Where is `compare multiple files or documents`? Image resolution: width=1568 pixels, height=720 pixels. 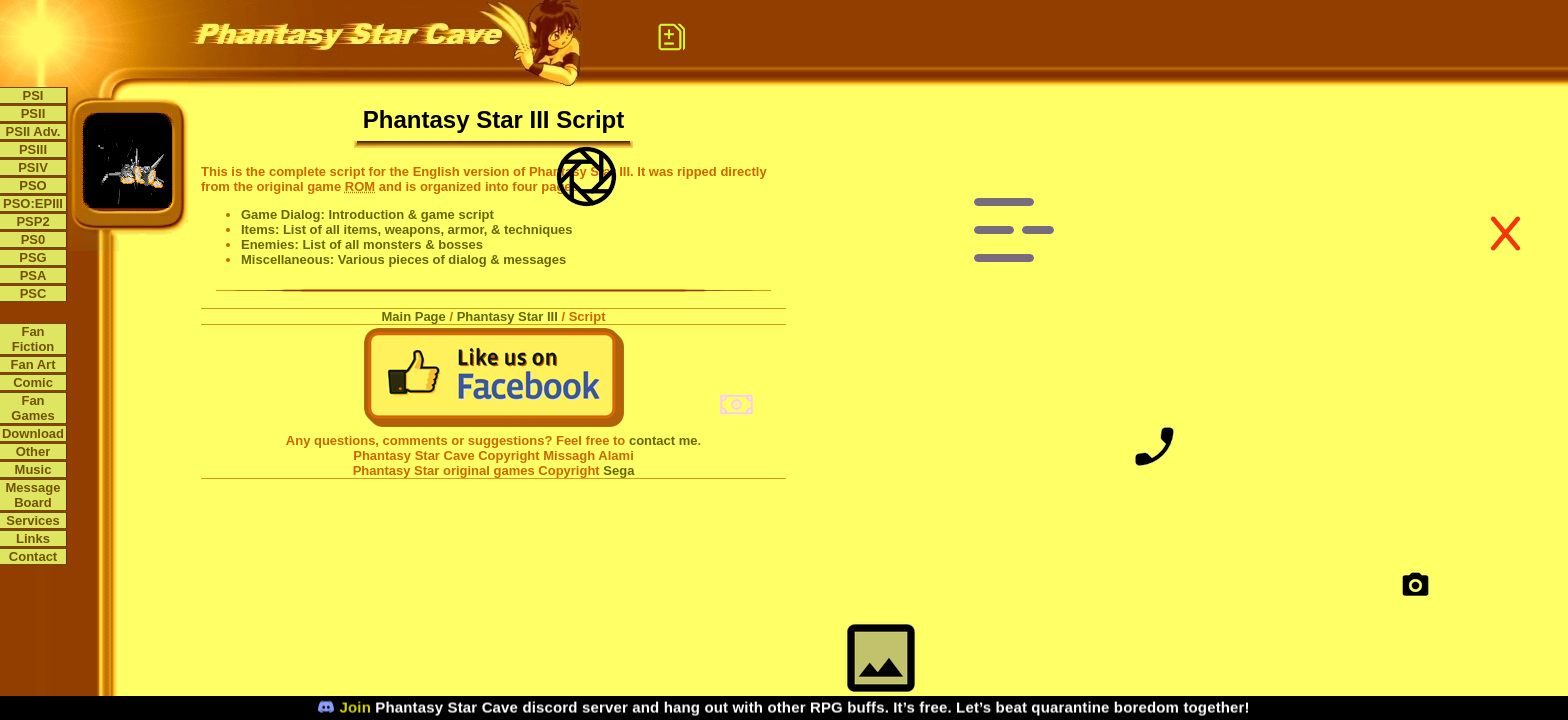
compare multiple files or documents is located at coordinates (670, 37).